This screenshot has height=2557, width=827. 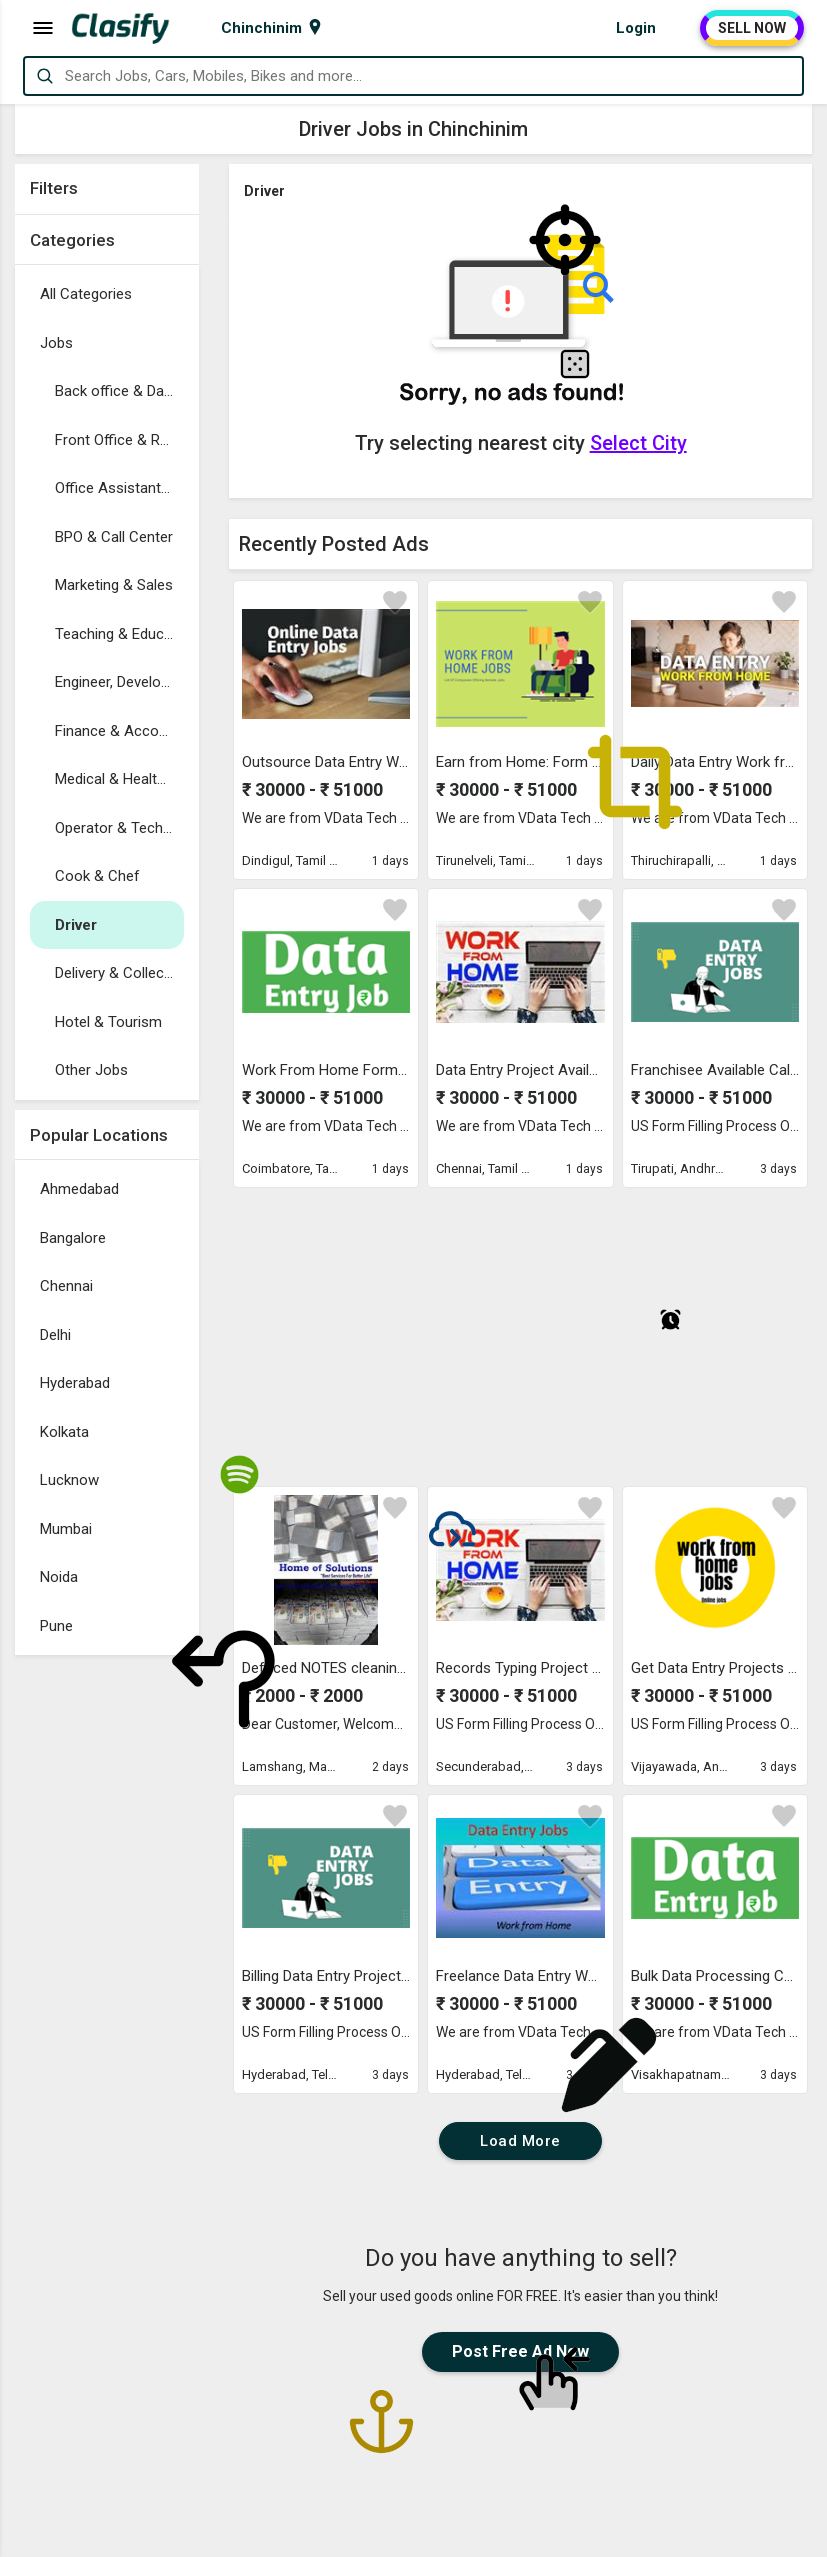 I want to click on anchor a component or element in place, so click(x=381, y=2421).